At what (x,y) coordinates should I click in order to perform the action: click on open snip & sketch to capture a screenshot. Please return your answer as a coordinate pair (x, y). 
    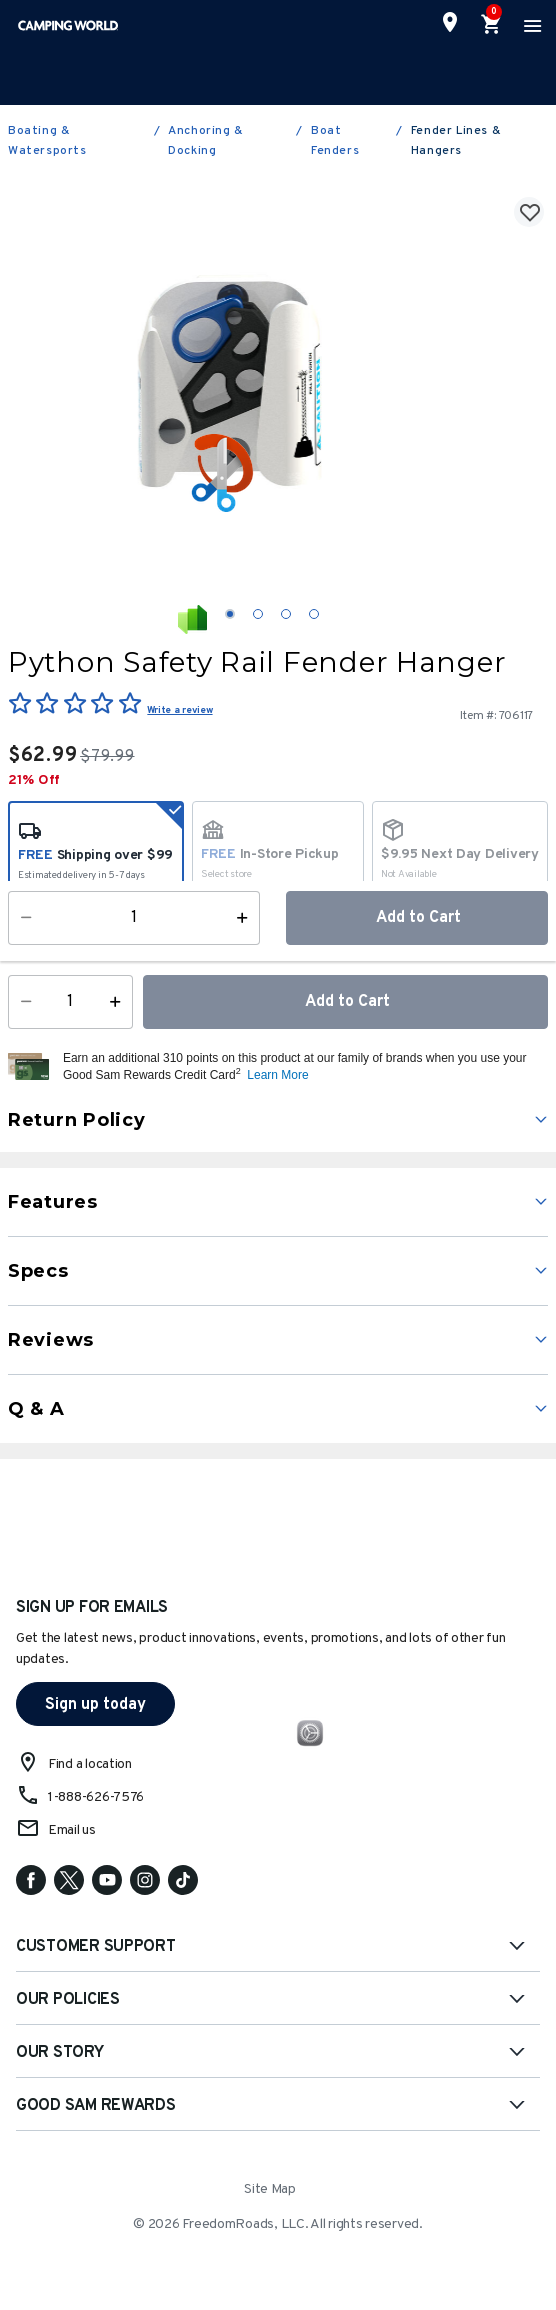
    Looking at the image, I should click on (222, 473).